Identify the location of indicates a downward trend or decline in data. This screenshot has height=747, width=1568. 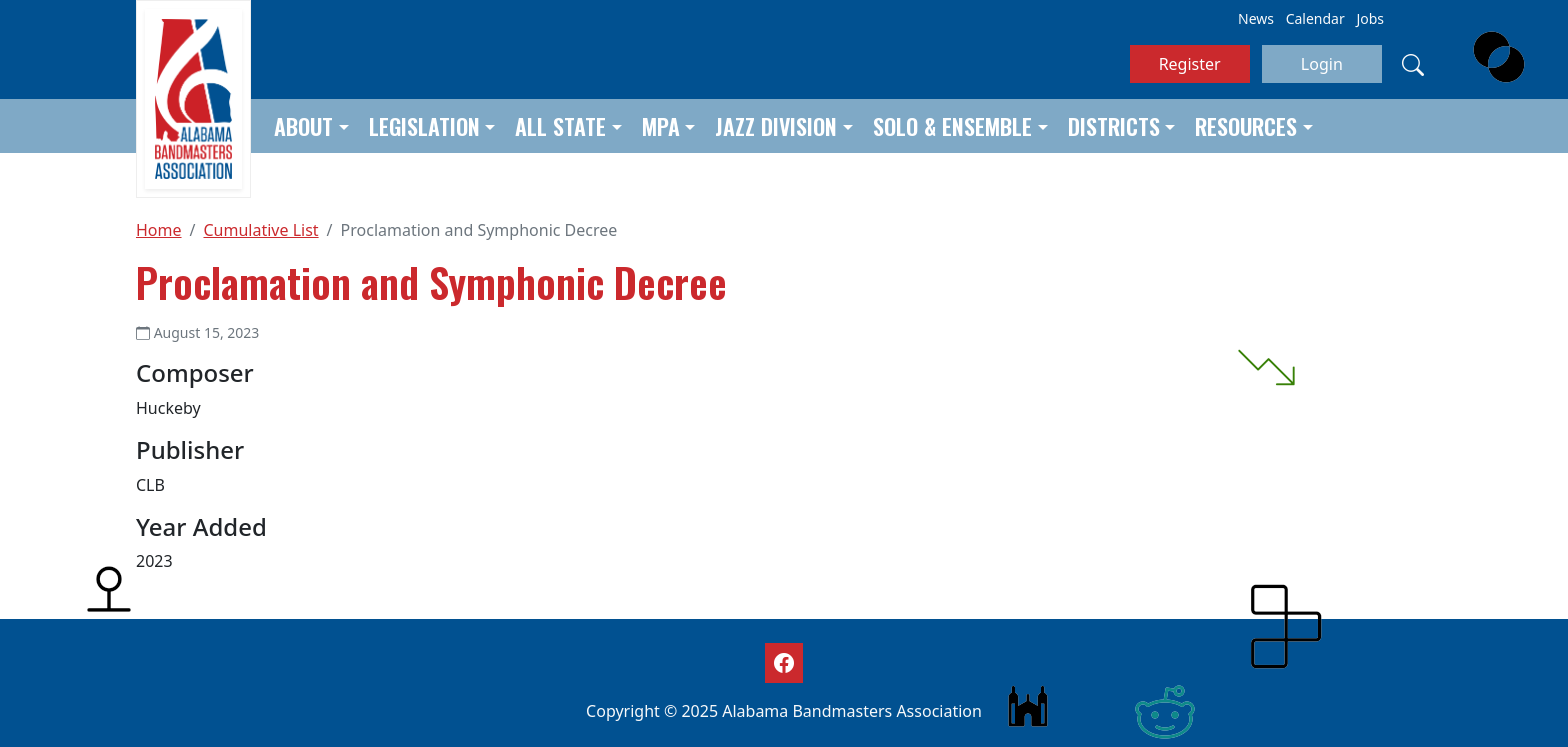
(1266, 367).